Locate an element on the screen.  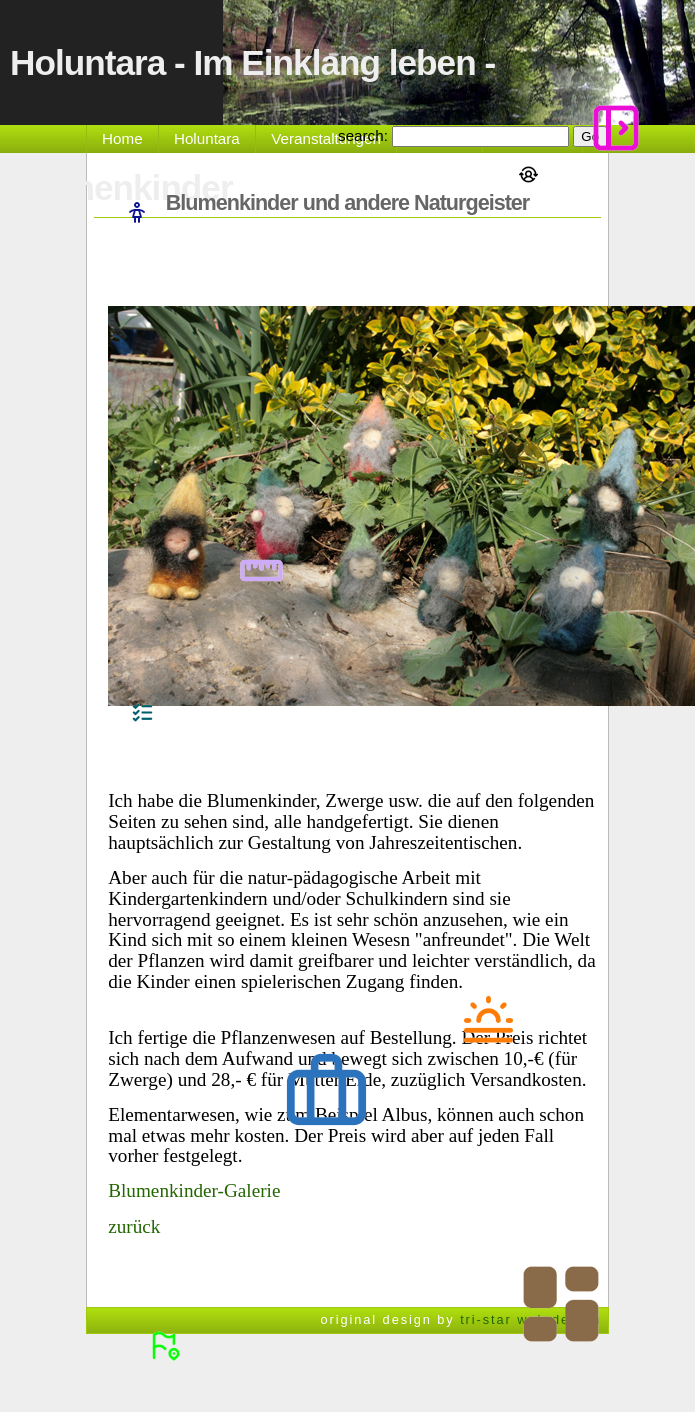
indicates women's restroom is located at coordinates (137, 213).